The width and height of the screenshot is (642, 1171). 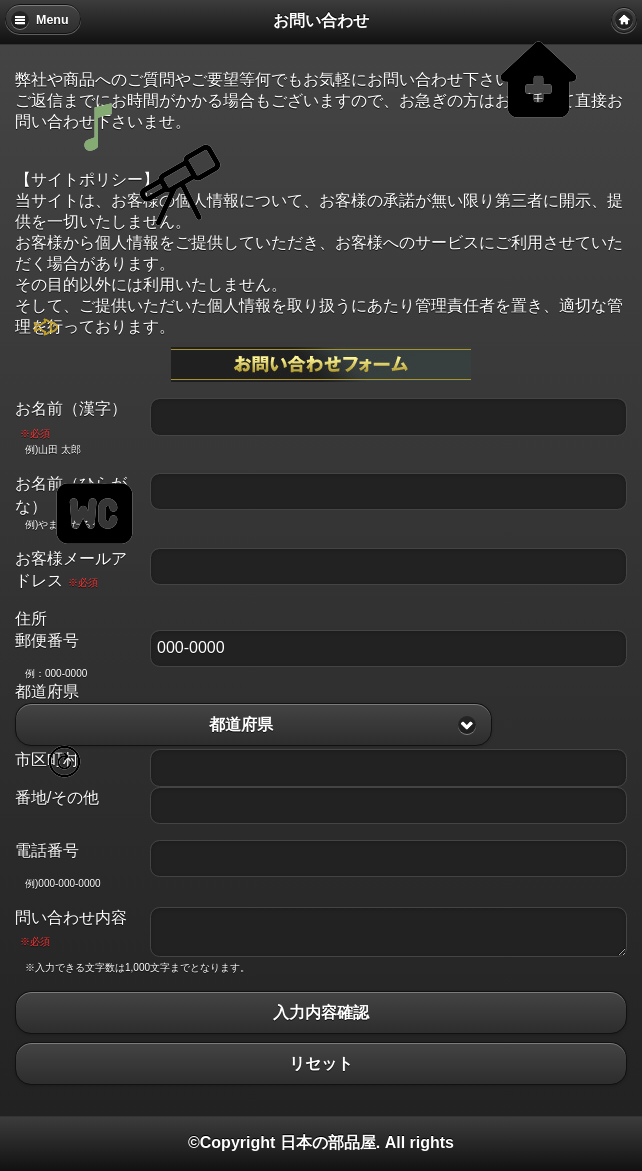 What do you see at coordinates (180, 185) in the screenshot?
I see `explore or discover new content` at bounding box center [180, 185].